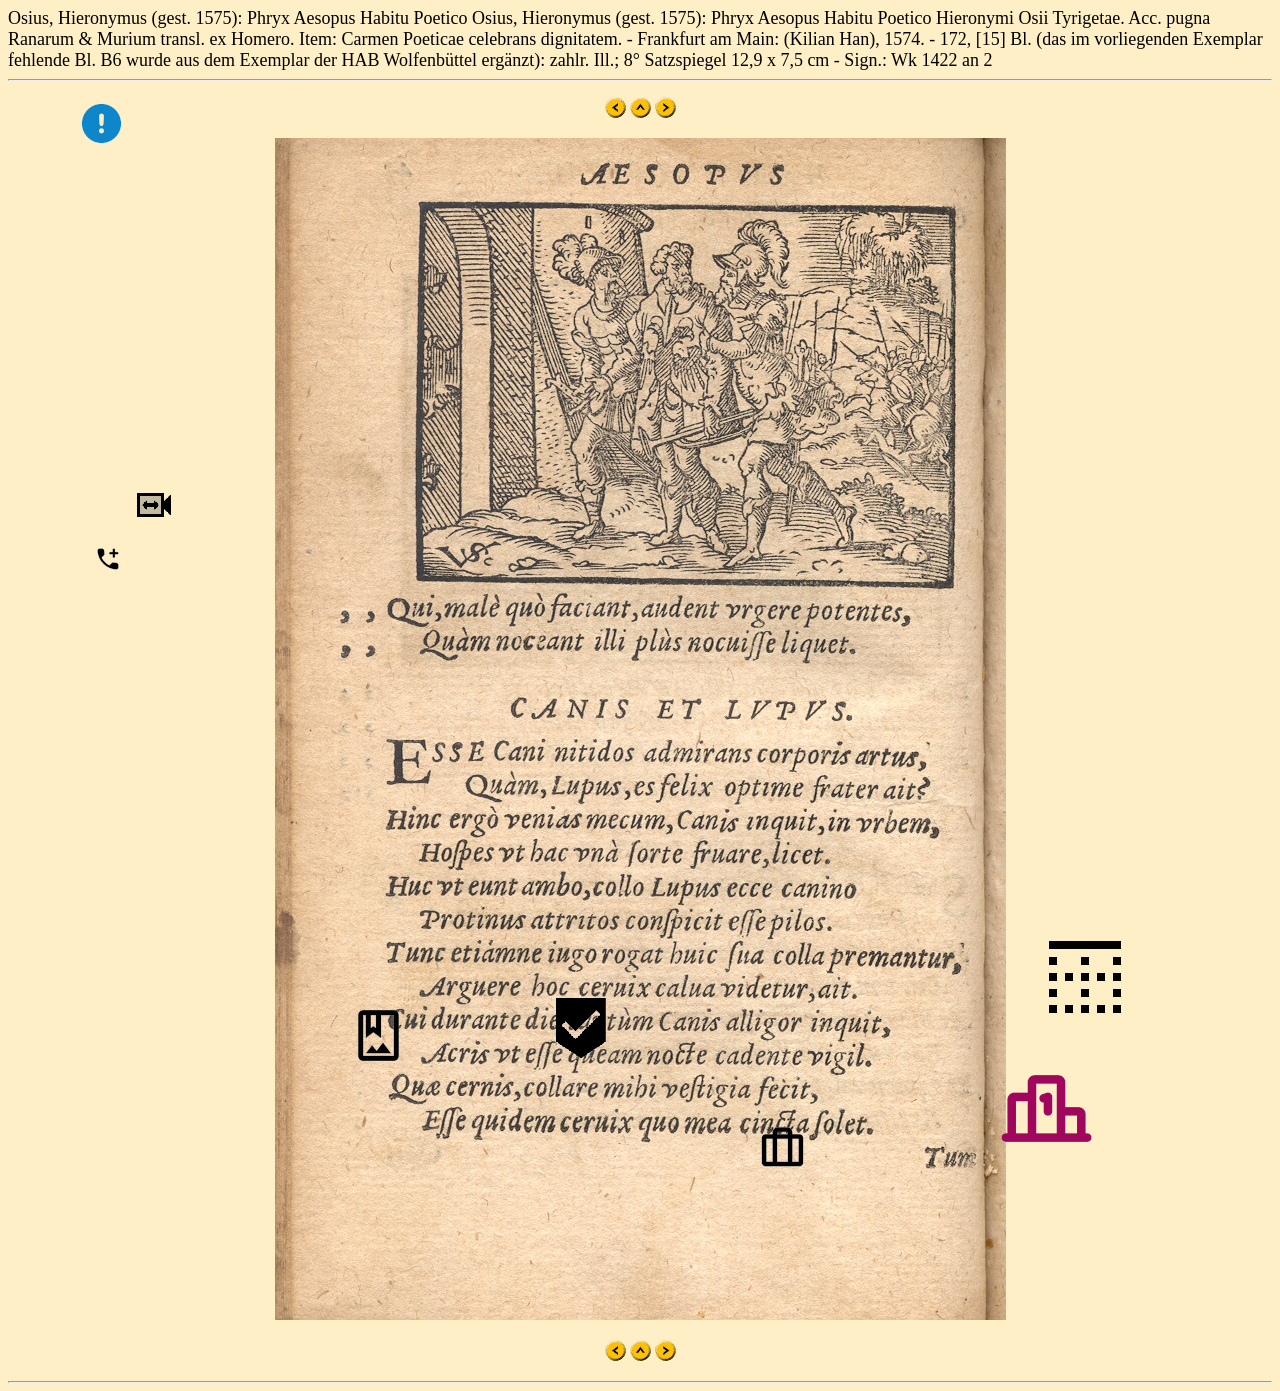  Describe the element at coordinates (154, 505) in the screenshot. I see `switch between front and rear camera during video recording` at that location.